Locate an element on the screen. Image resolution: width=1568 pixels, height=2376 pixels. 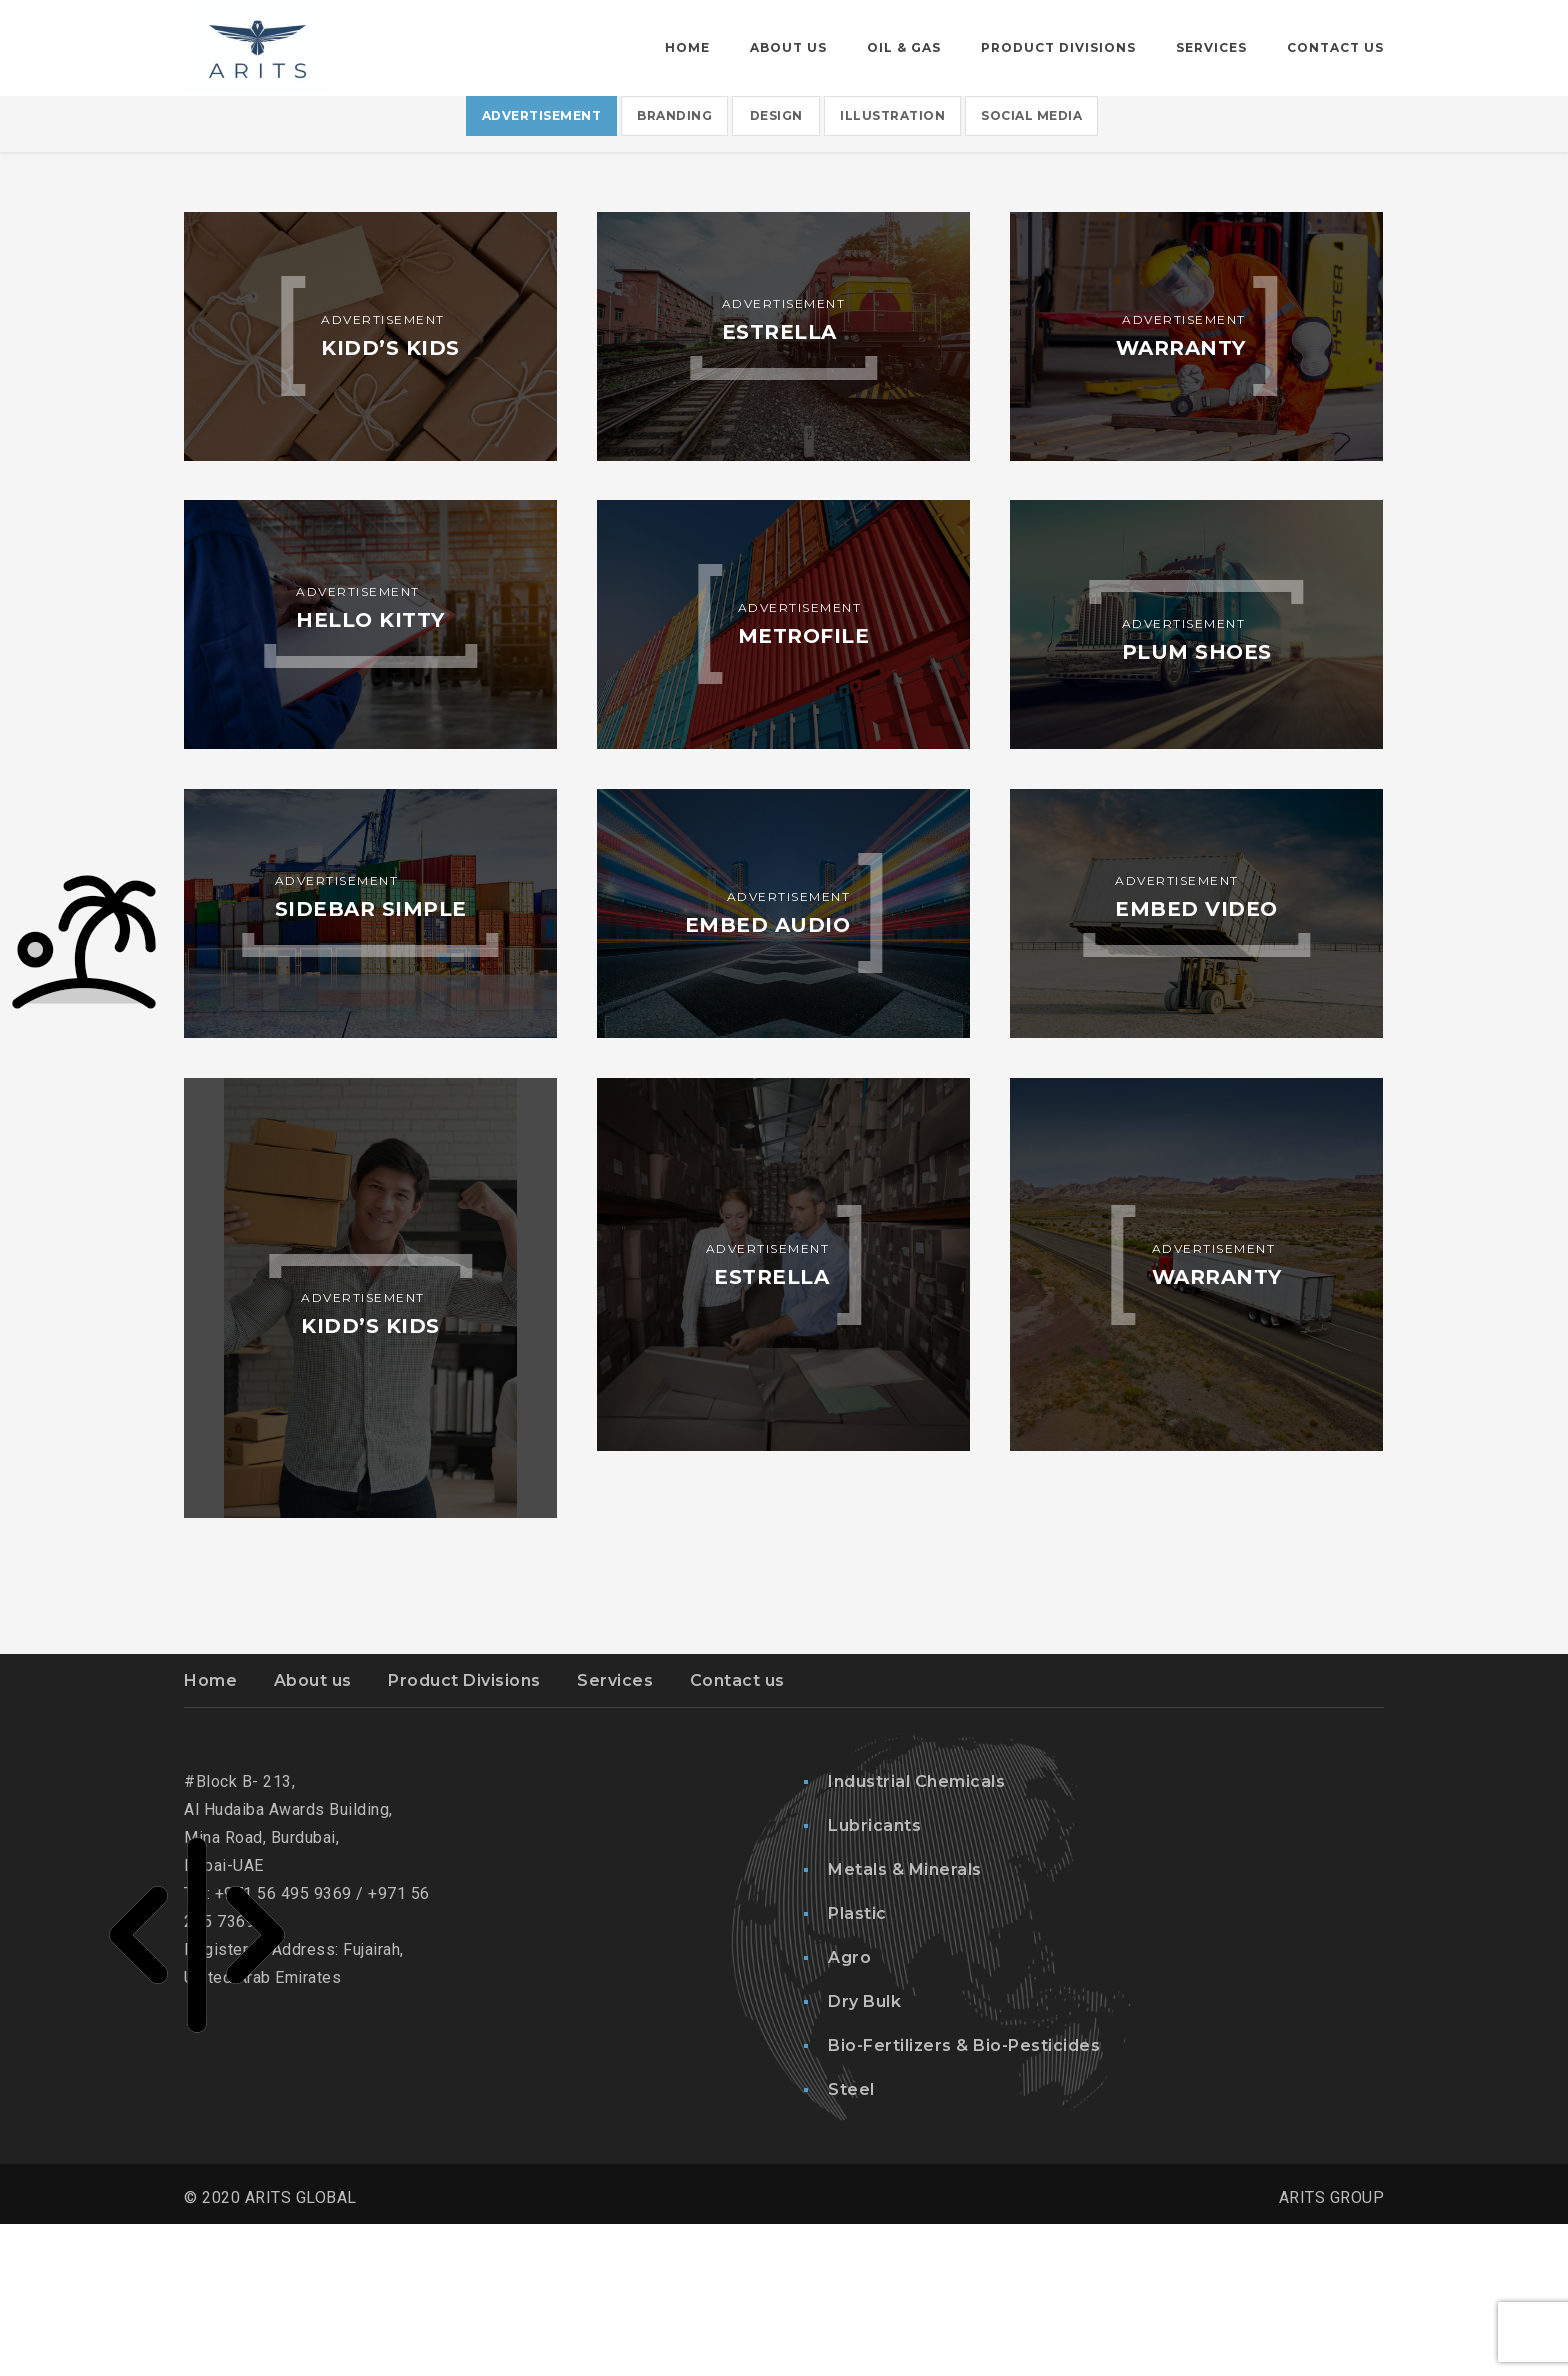
drag to resize adjacent panels horizontally is located at coordinates (197, 1935).